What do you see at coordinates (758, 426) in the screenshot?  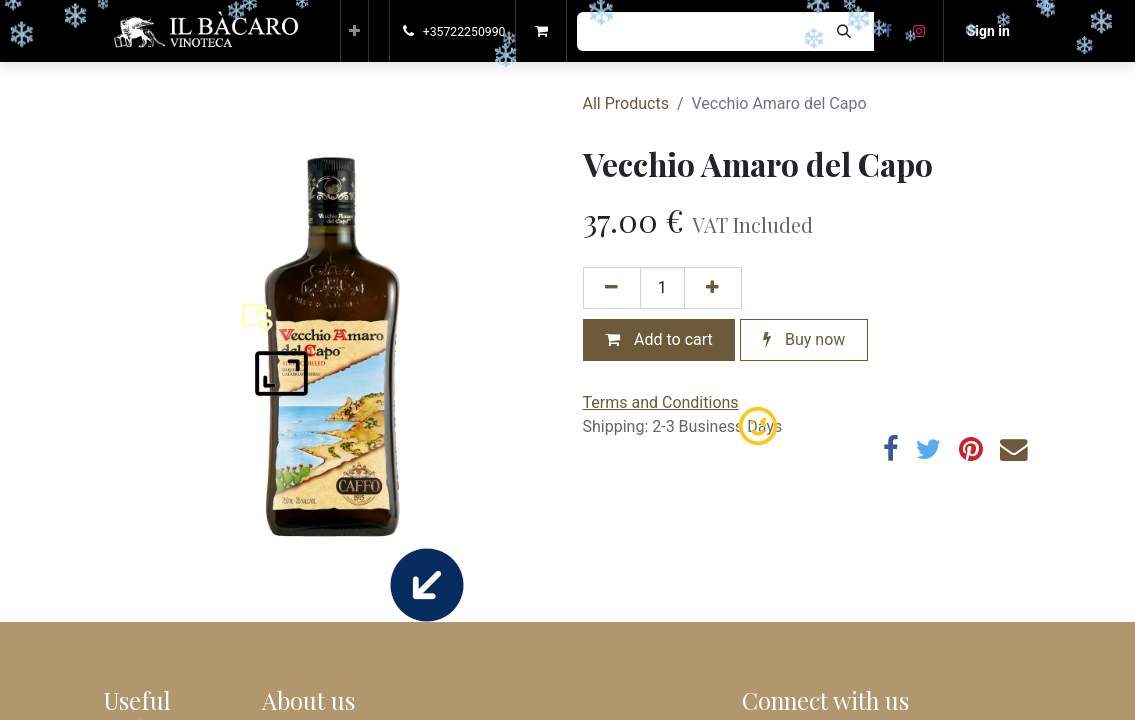 I see `add a playful or winking emoji reaction` at bounding box center [758, 426].